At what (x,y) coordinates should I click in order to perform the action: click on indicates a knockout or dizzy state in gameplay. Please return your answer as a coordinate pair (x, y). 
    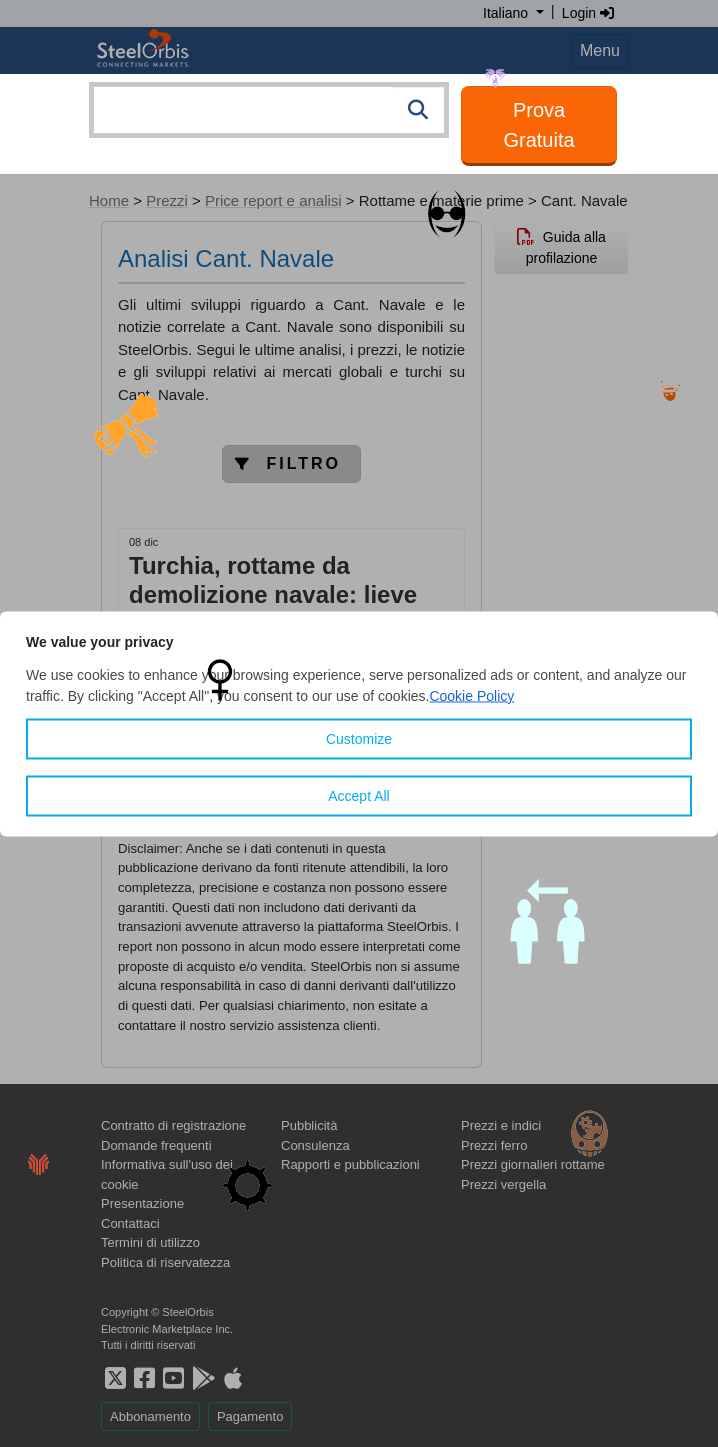
    Looking at the image, I should click on (670, 390).